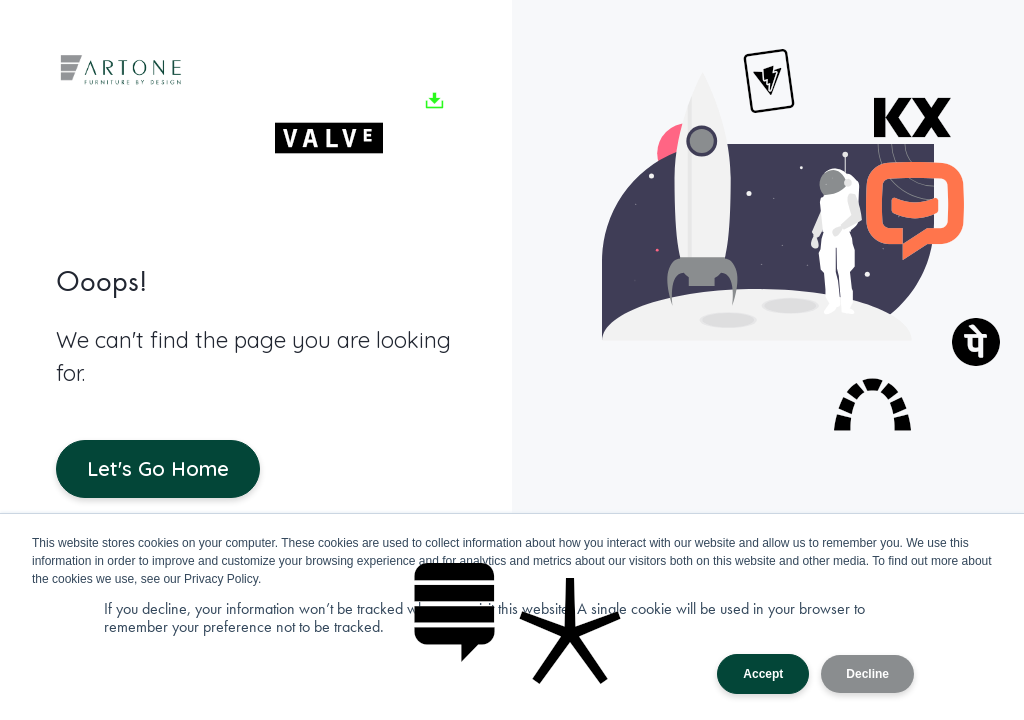 The width and height of the screenshot is (1024, 720). What do you see at coordinates (976, 342) in the screenshot?
I see `open PhonePe payment app` at bounding box center [976, 342].